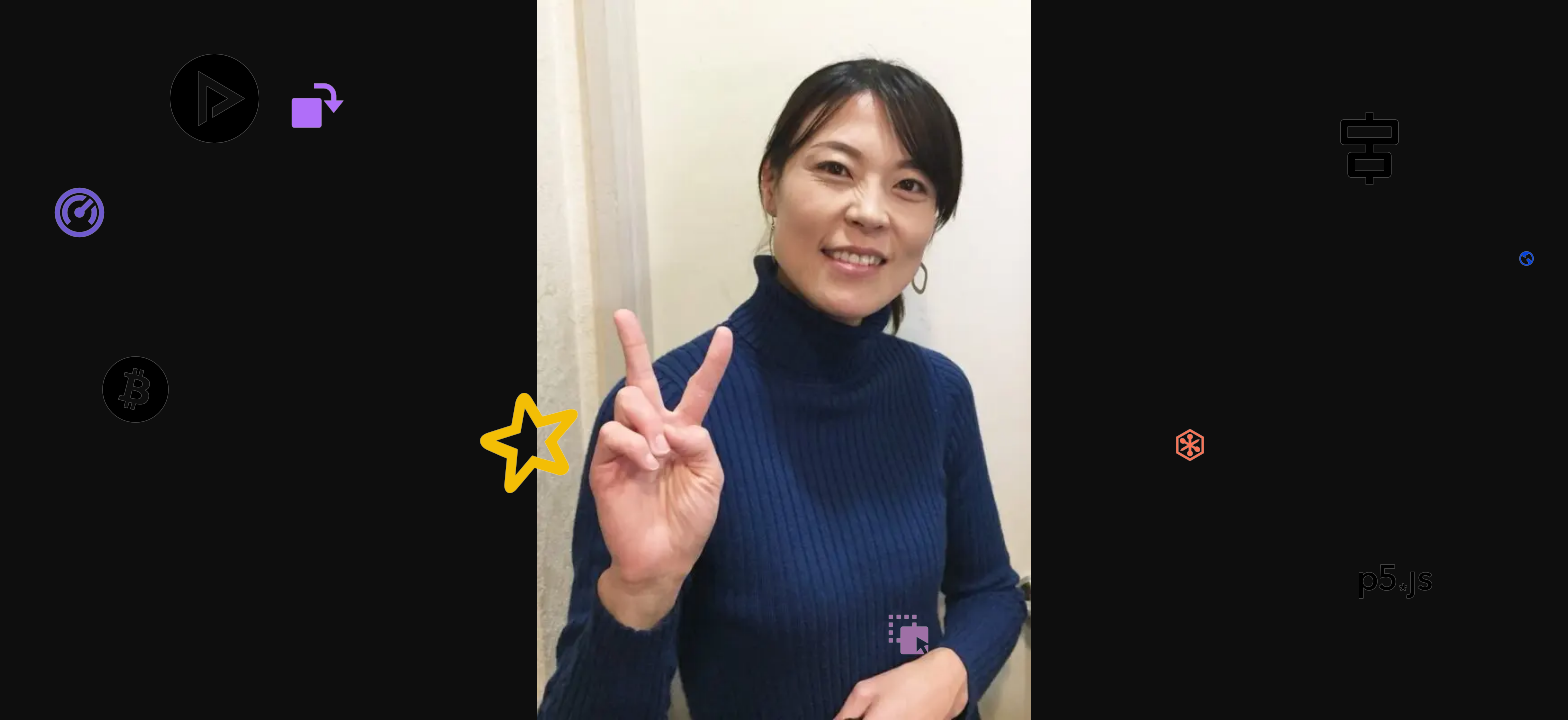  I want to click on access the dashboard, so click(79, 212).